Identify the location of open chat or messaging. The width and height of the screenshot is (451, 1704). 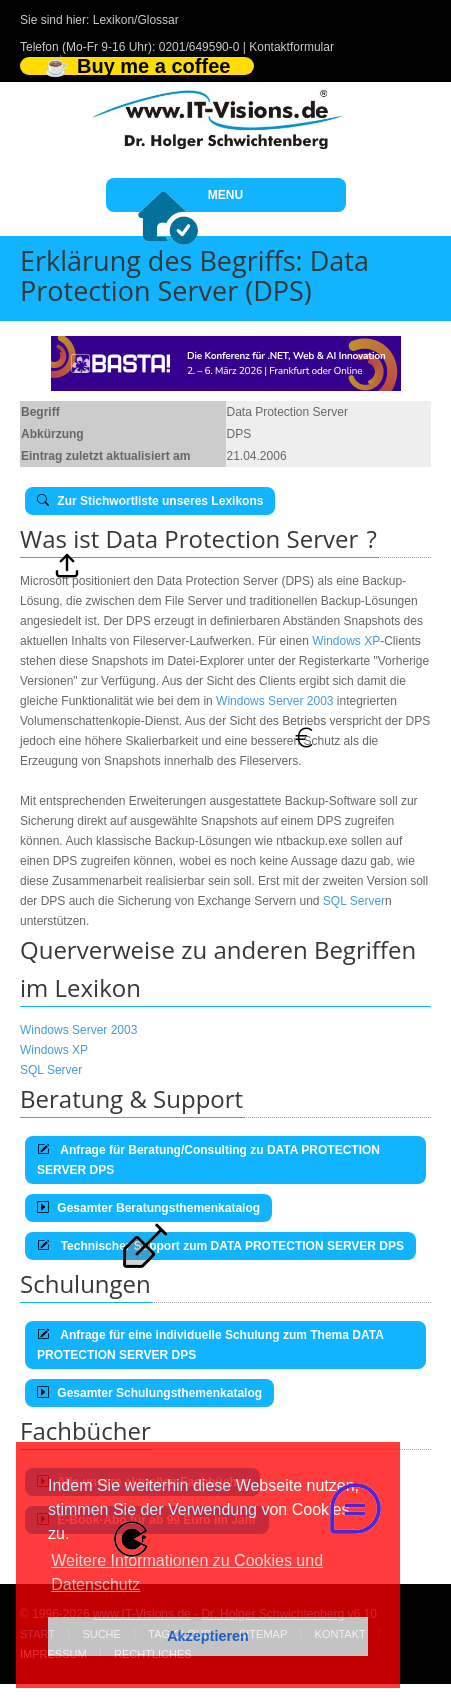
(354, 1509).